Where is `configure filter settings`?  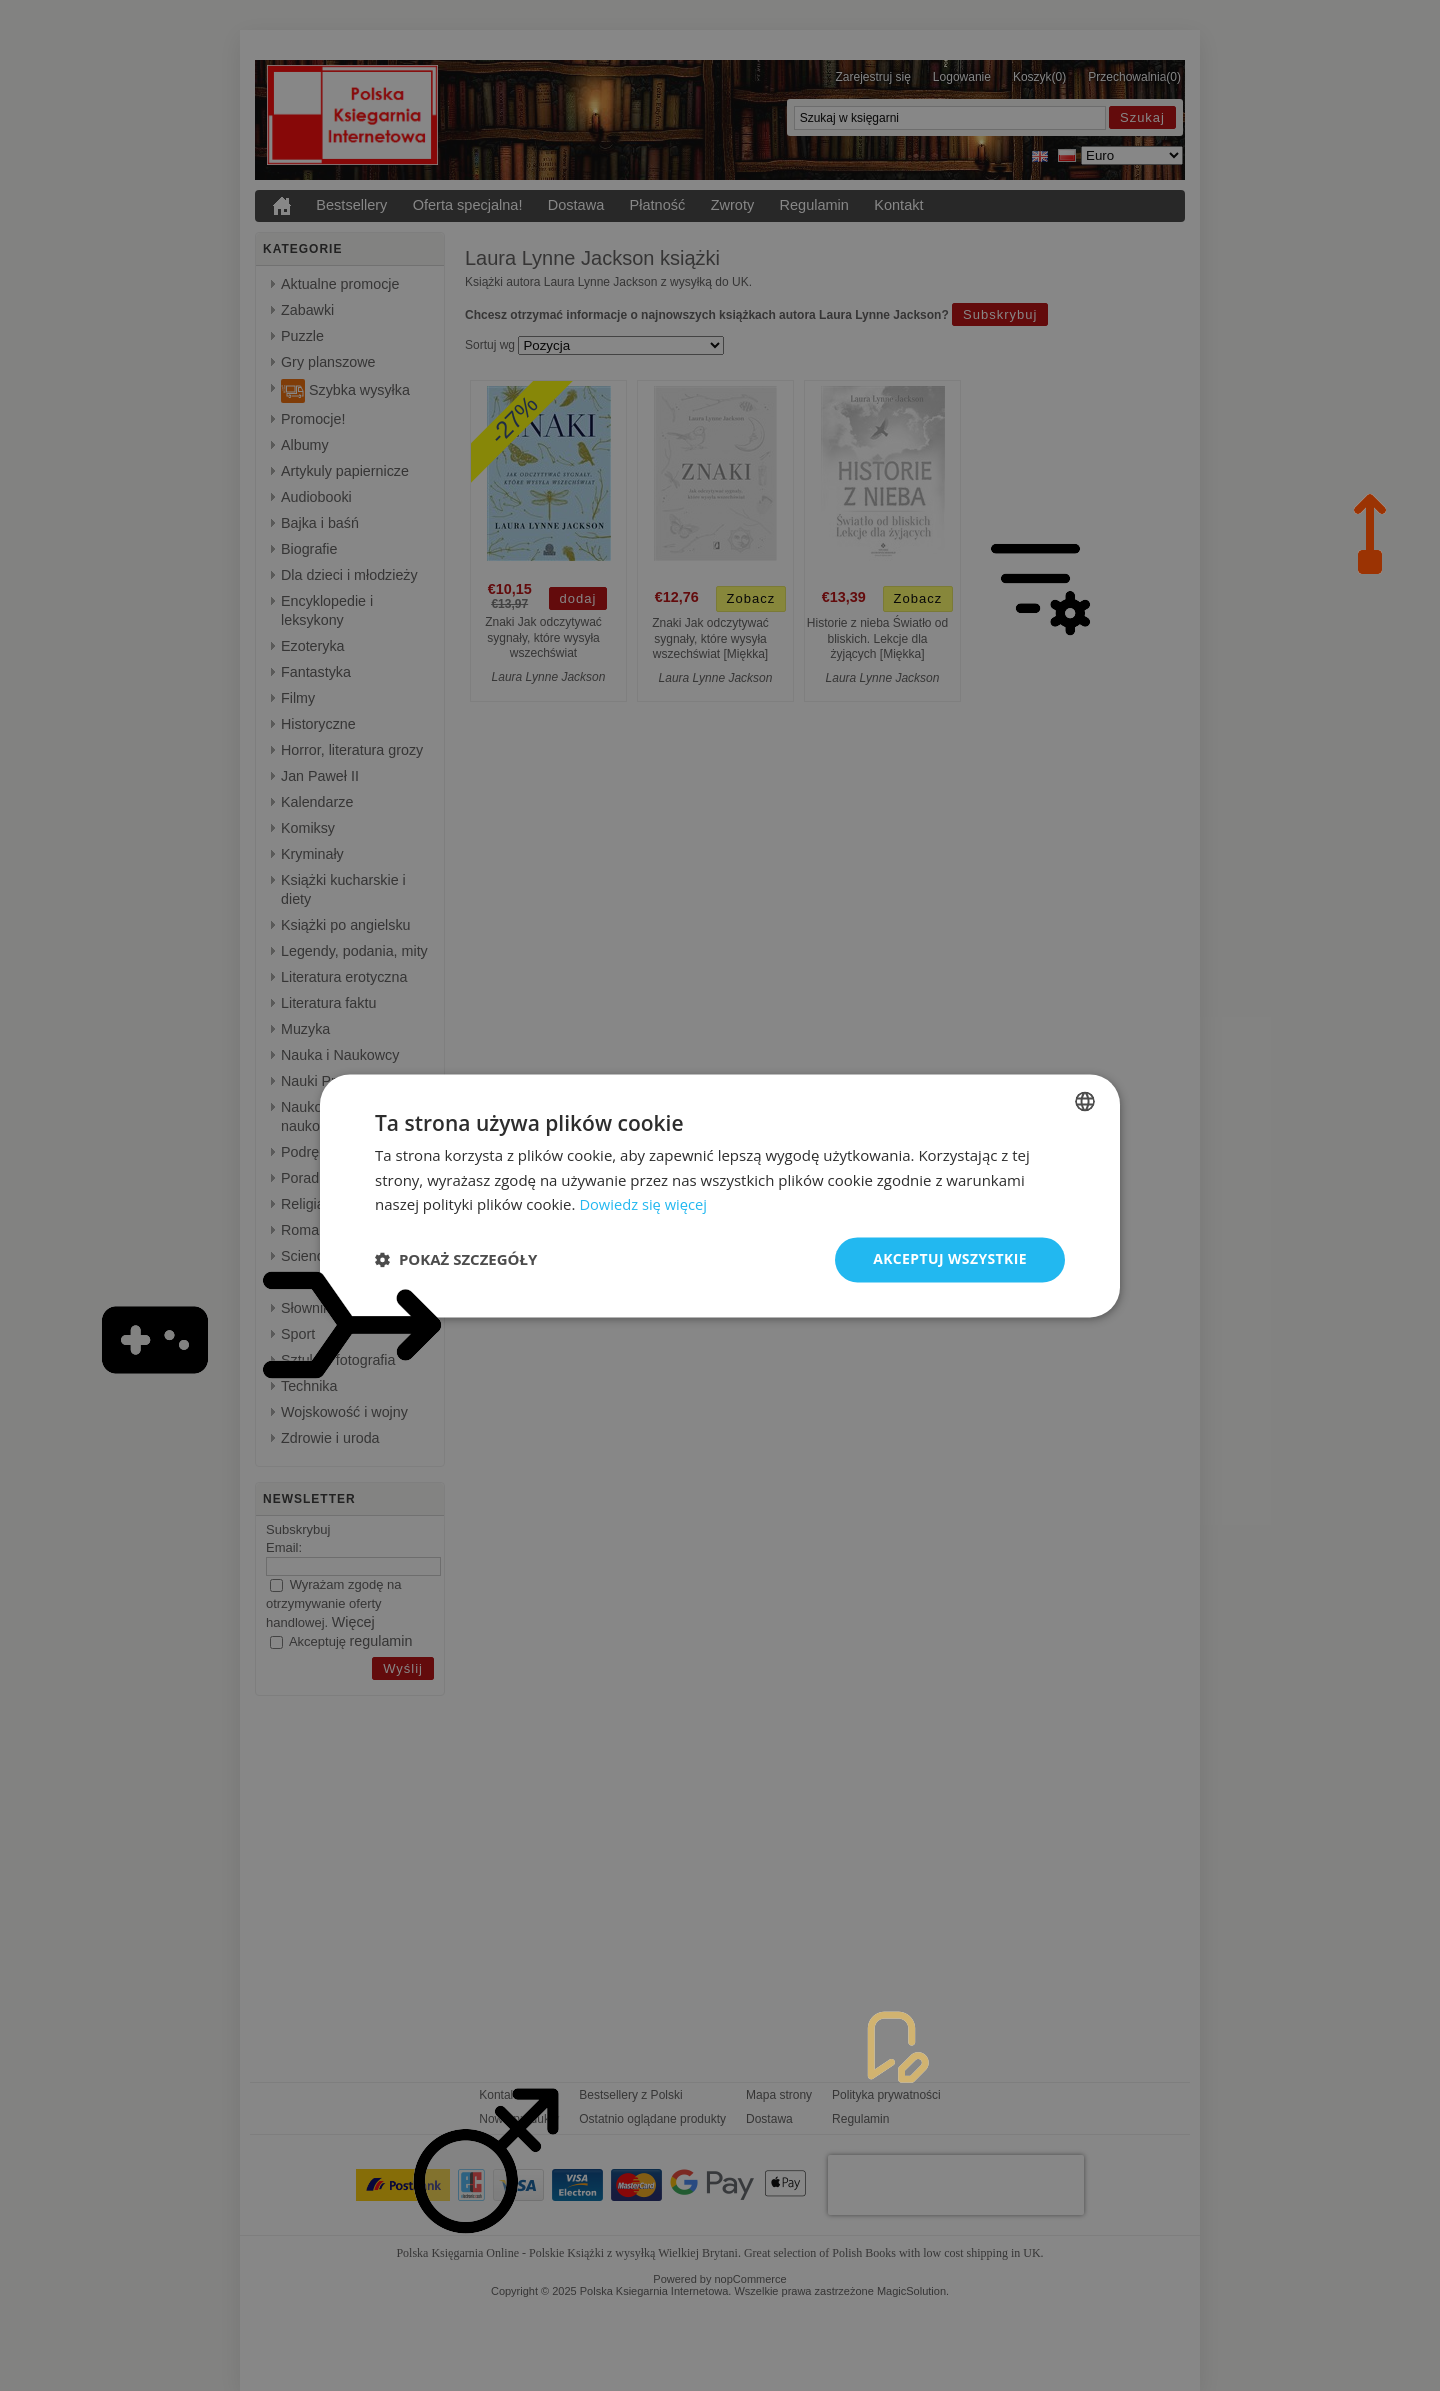
configure filter settings is located at coordinates (1035, 578).